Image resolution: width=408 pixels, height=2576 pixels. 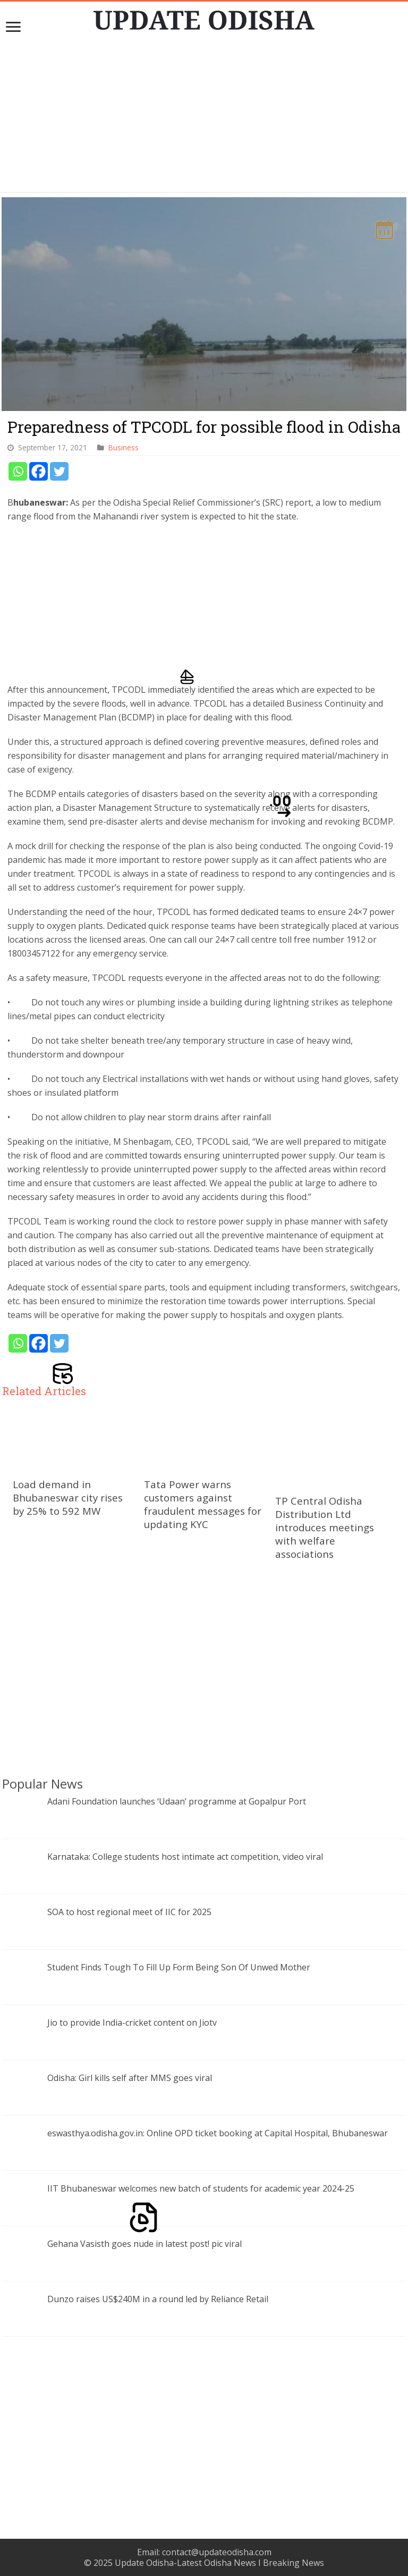 What do you see at coordinates (187, 677) in the screenshot?
I see `access sailing or boating features` at bounding box center [187, 677].